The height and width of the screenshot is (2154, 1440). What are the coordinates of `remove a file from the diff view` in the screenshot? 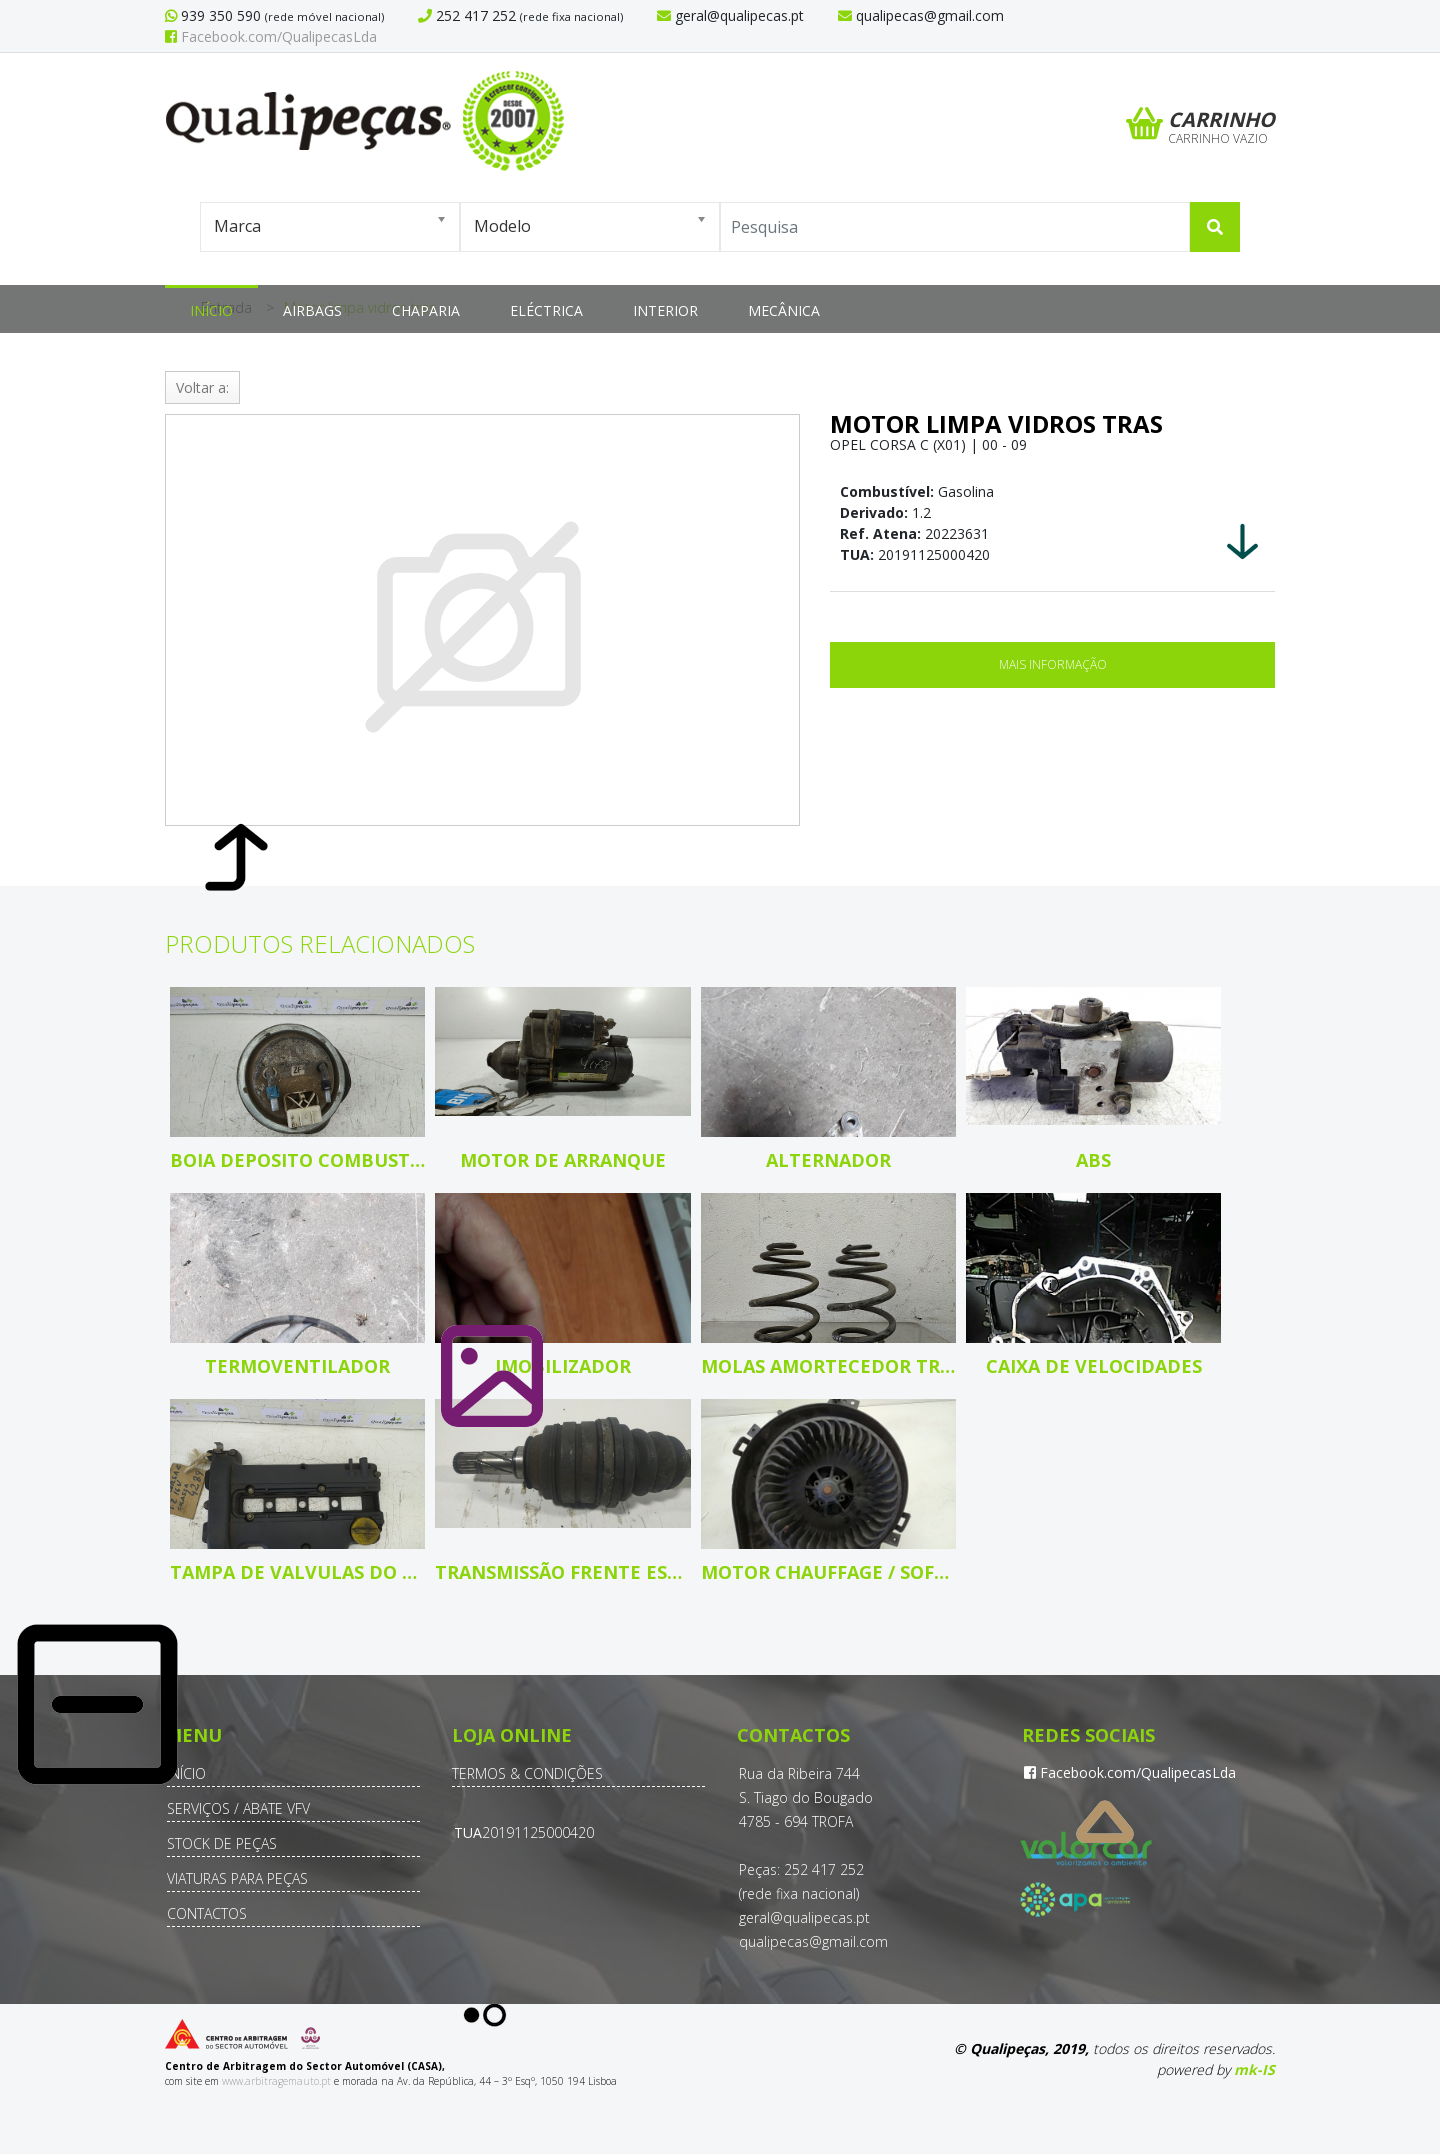 It's located at (97, 1704).